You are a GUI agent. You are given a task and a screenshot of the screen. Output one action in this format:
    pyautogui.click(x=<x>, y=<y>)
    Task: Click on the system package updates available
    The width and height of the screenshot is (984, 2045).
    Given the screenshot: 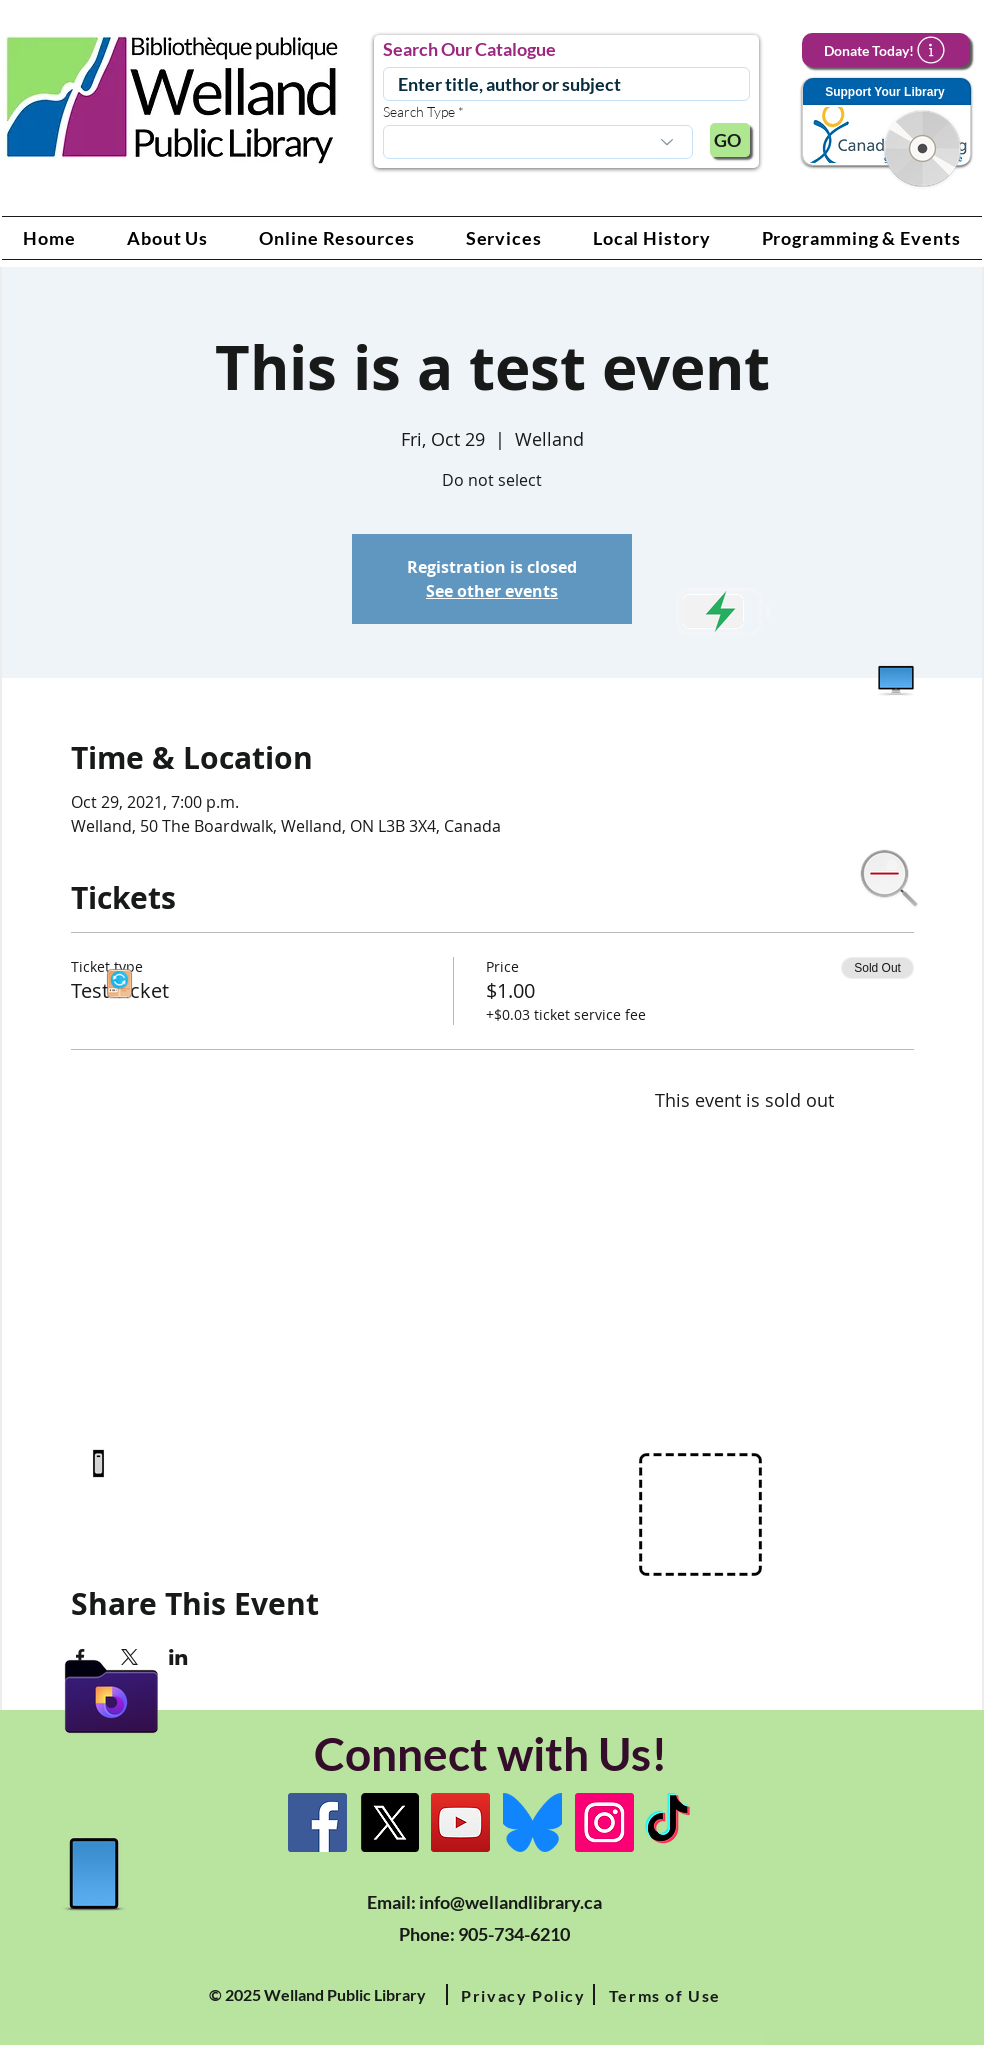 What is the action you would take?
    pyautogui.click(x=119, y=983)
    